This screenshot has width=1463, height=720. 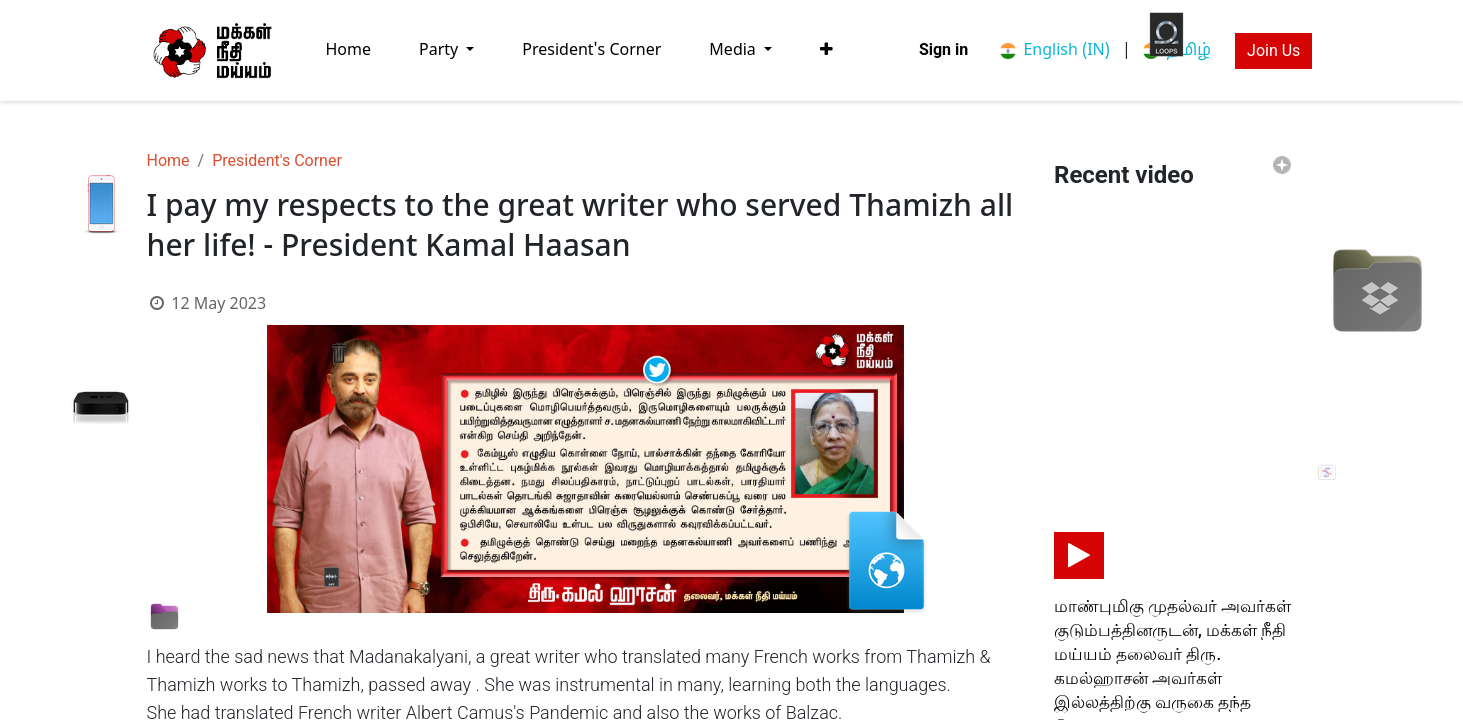 I want to click on compressed SVG vector image file, so click(x=1327, y=472).